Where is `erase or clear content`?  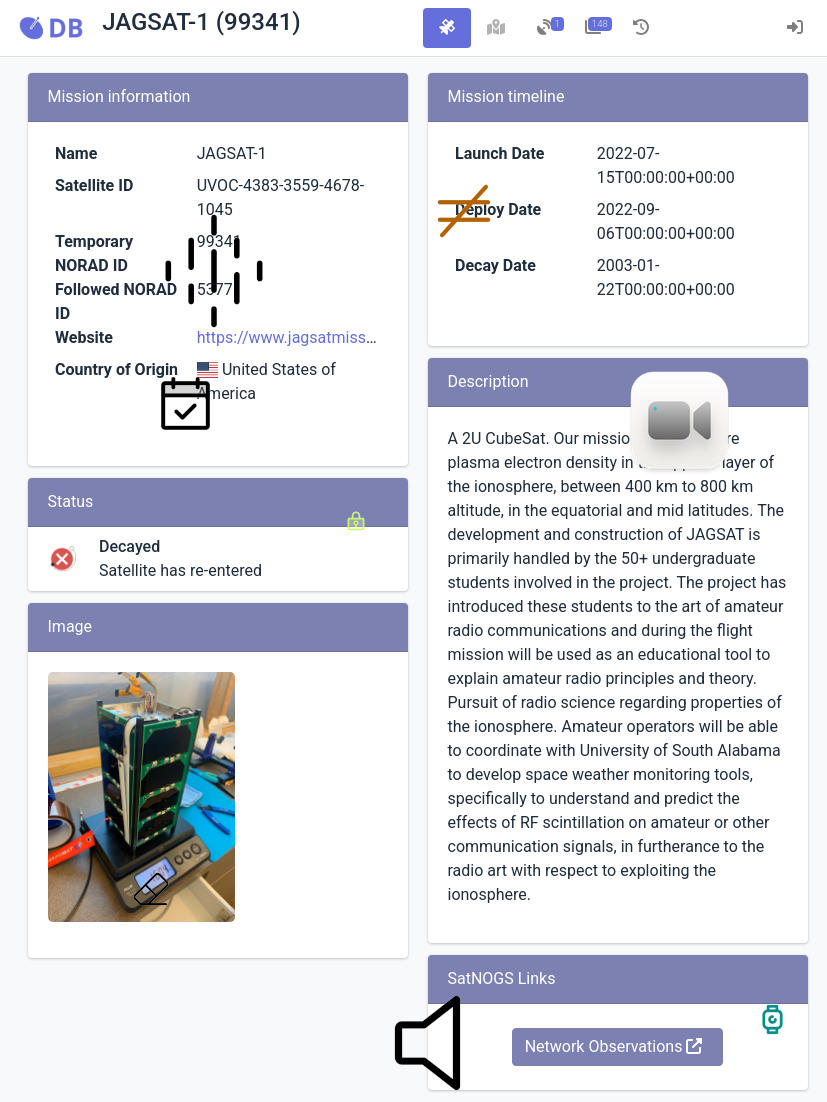
erase or clear content is located at coordinates (151, 889).